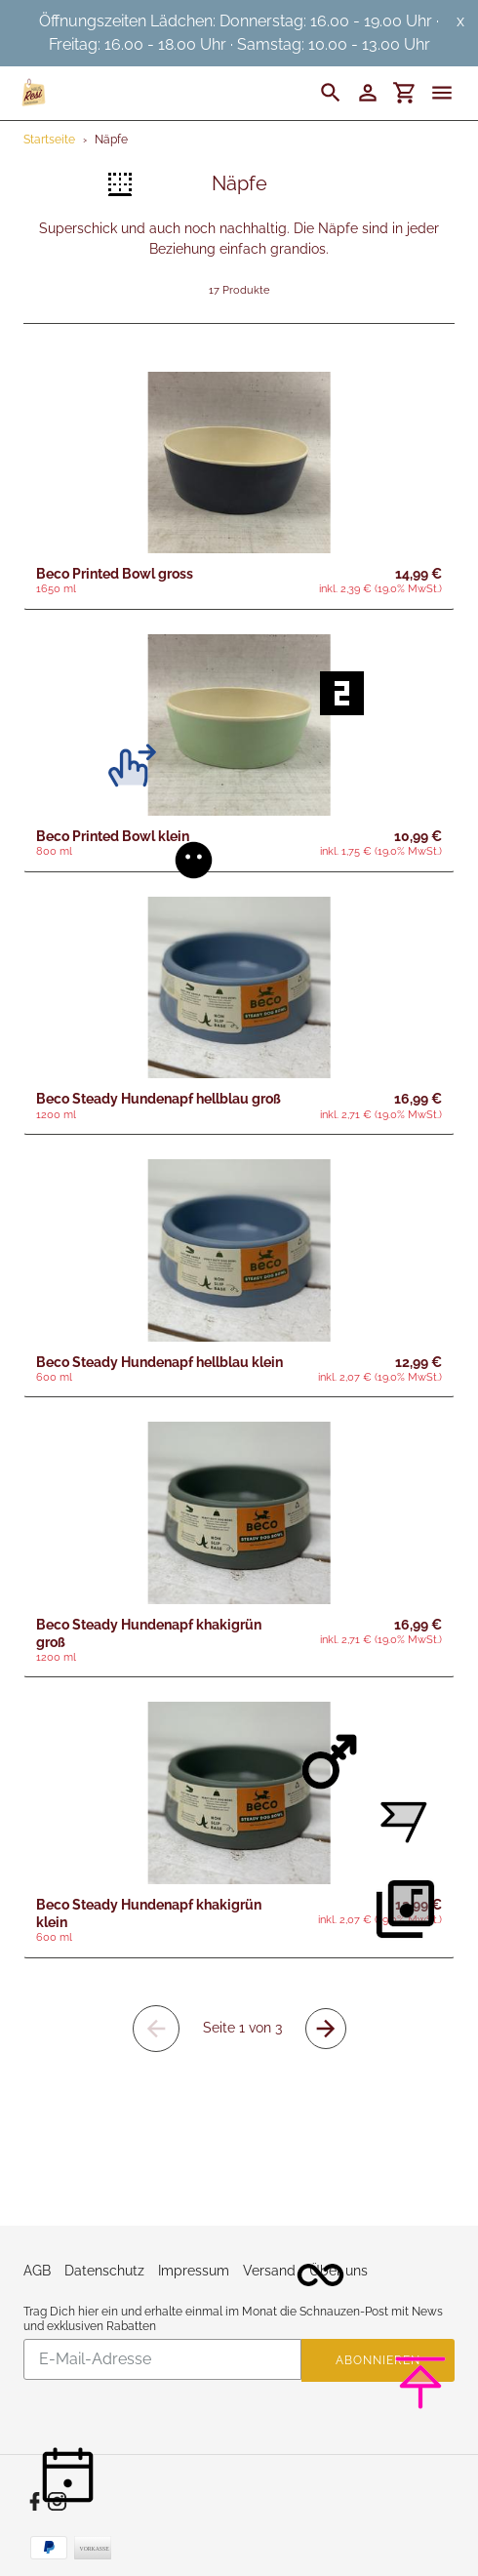 The image size is (478, 2576). Describe the element at coordinates (120, 184) in the screenshot. I see `apply bottom border to selected cells` at that location.